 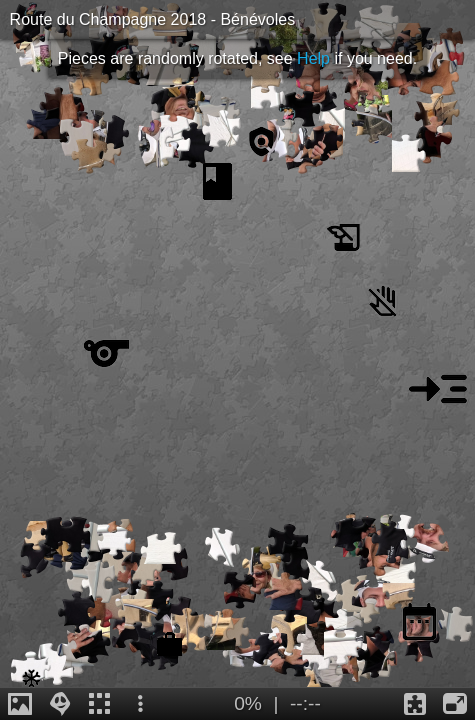 I want to click on access work-related files or apps, so click(x=170, y=645).